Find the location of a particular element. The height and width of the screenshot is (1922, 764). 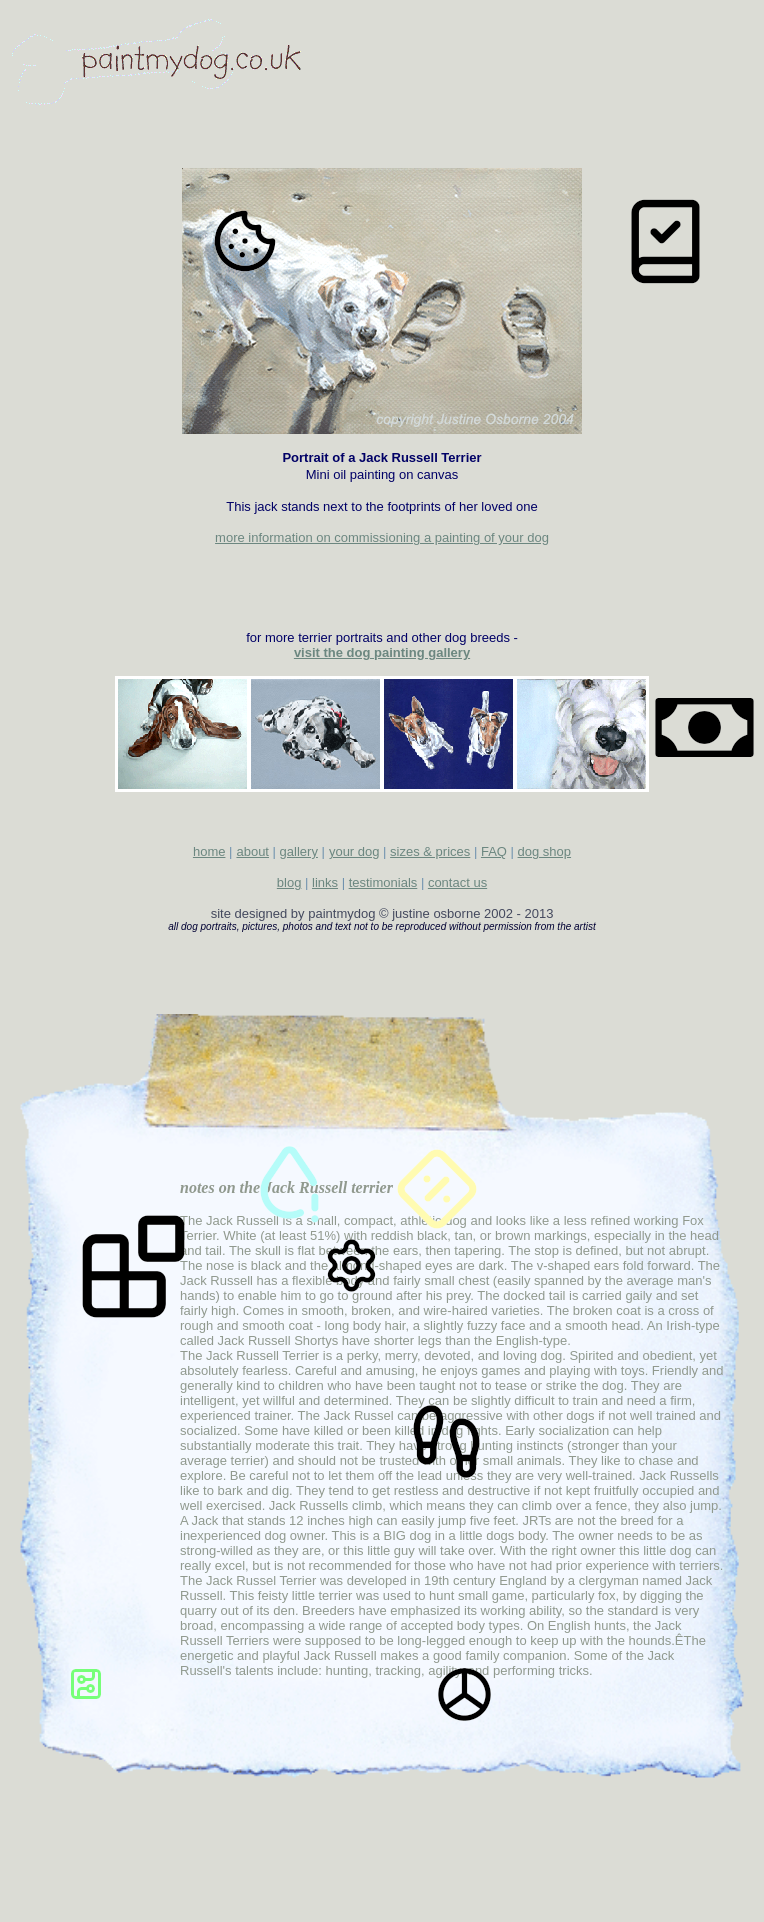

manage cookie preferences is located at coordinates (245, 241).